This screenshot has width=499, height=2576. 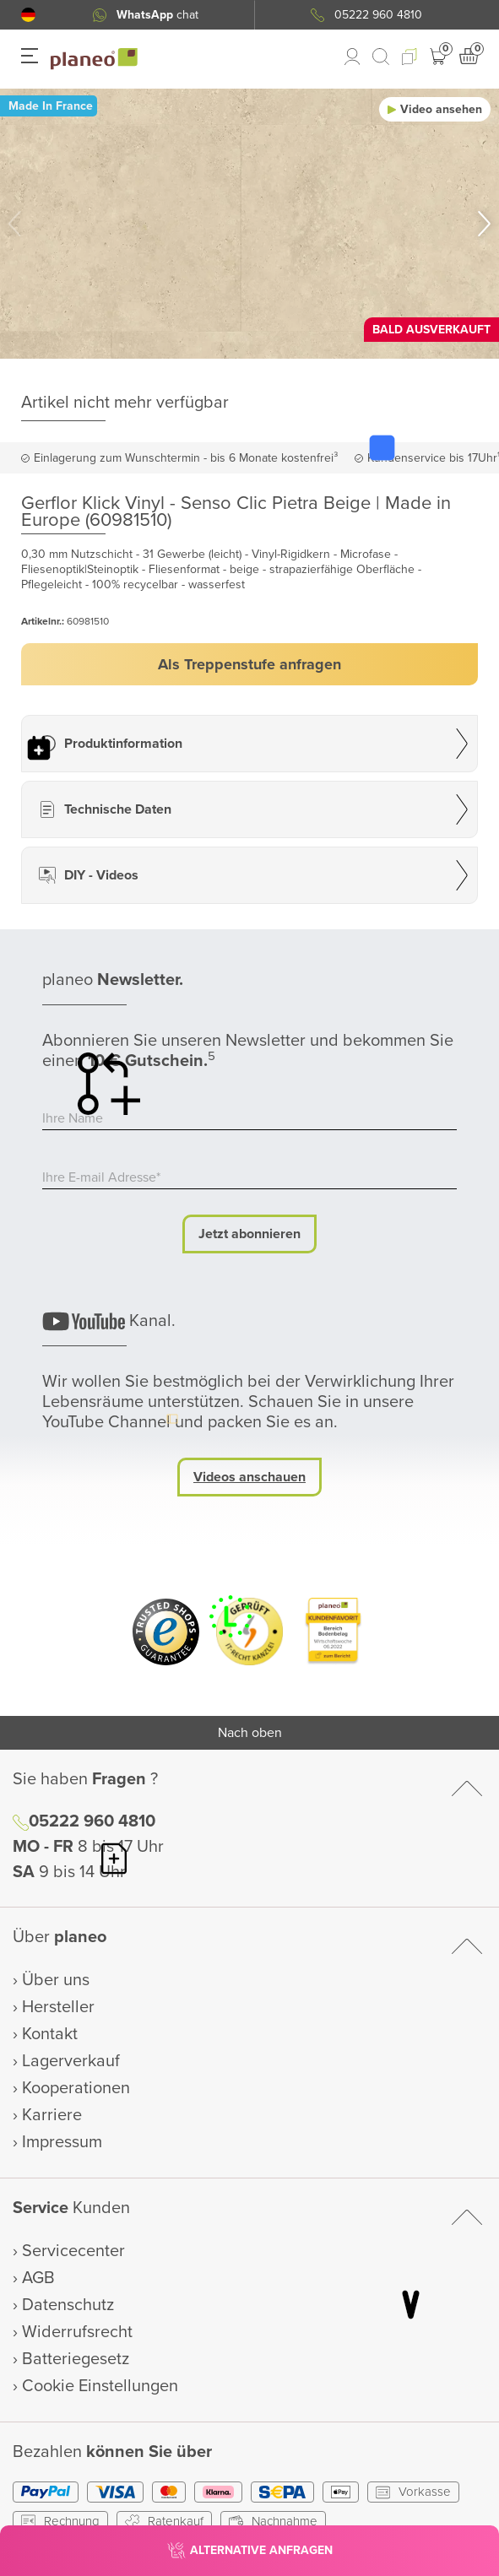 What do you see at coordinates (39, 749) in the screenshot?
I see `add a new event to your calendar` at bounding box center [39, 749].